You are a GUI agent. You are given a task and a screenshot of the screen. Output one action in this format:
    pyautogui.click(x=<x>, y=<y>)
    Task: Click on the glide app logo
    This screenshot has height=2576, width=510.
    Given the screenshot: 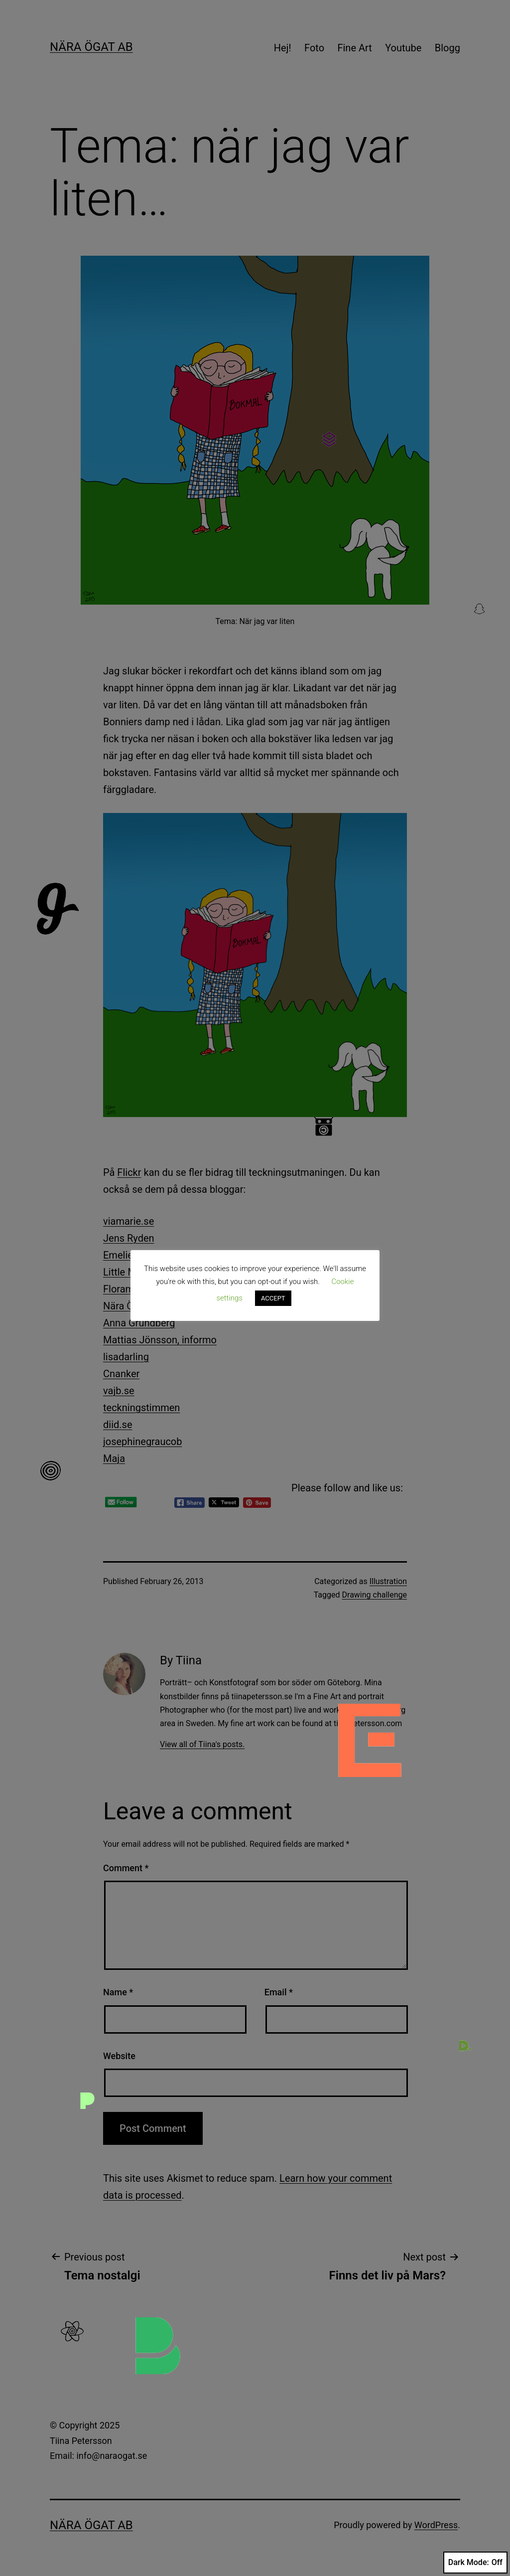 What is the action you would take?
    pyautogui.click(x=56, y=909)
    